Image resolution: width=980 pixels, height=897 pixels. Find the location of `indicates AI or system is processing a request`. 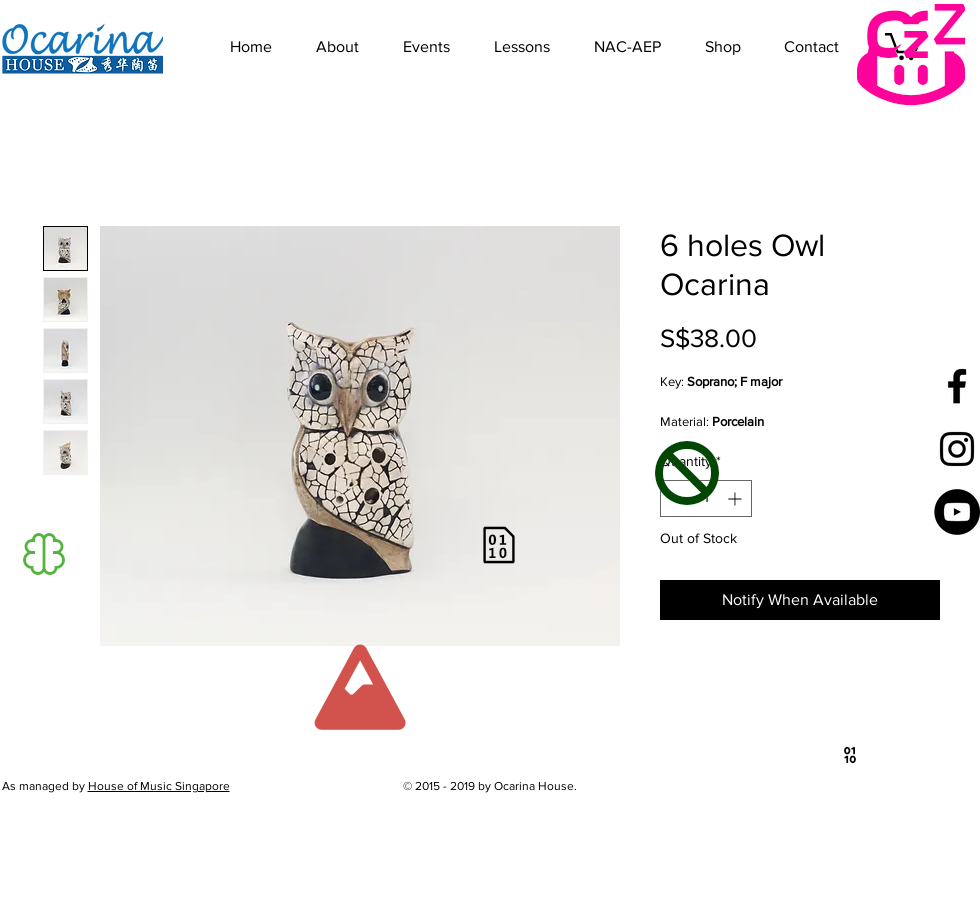

indicates AI or system is processing a request is located at coordinates (44, 554).